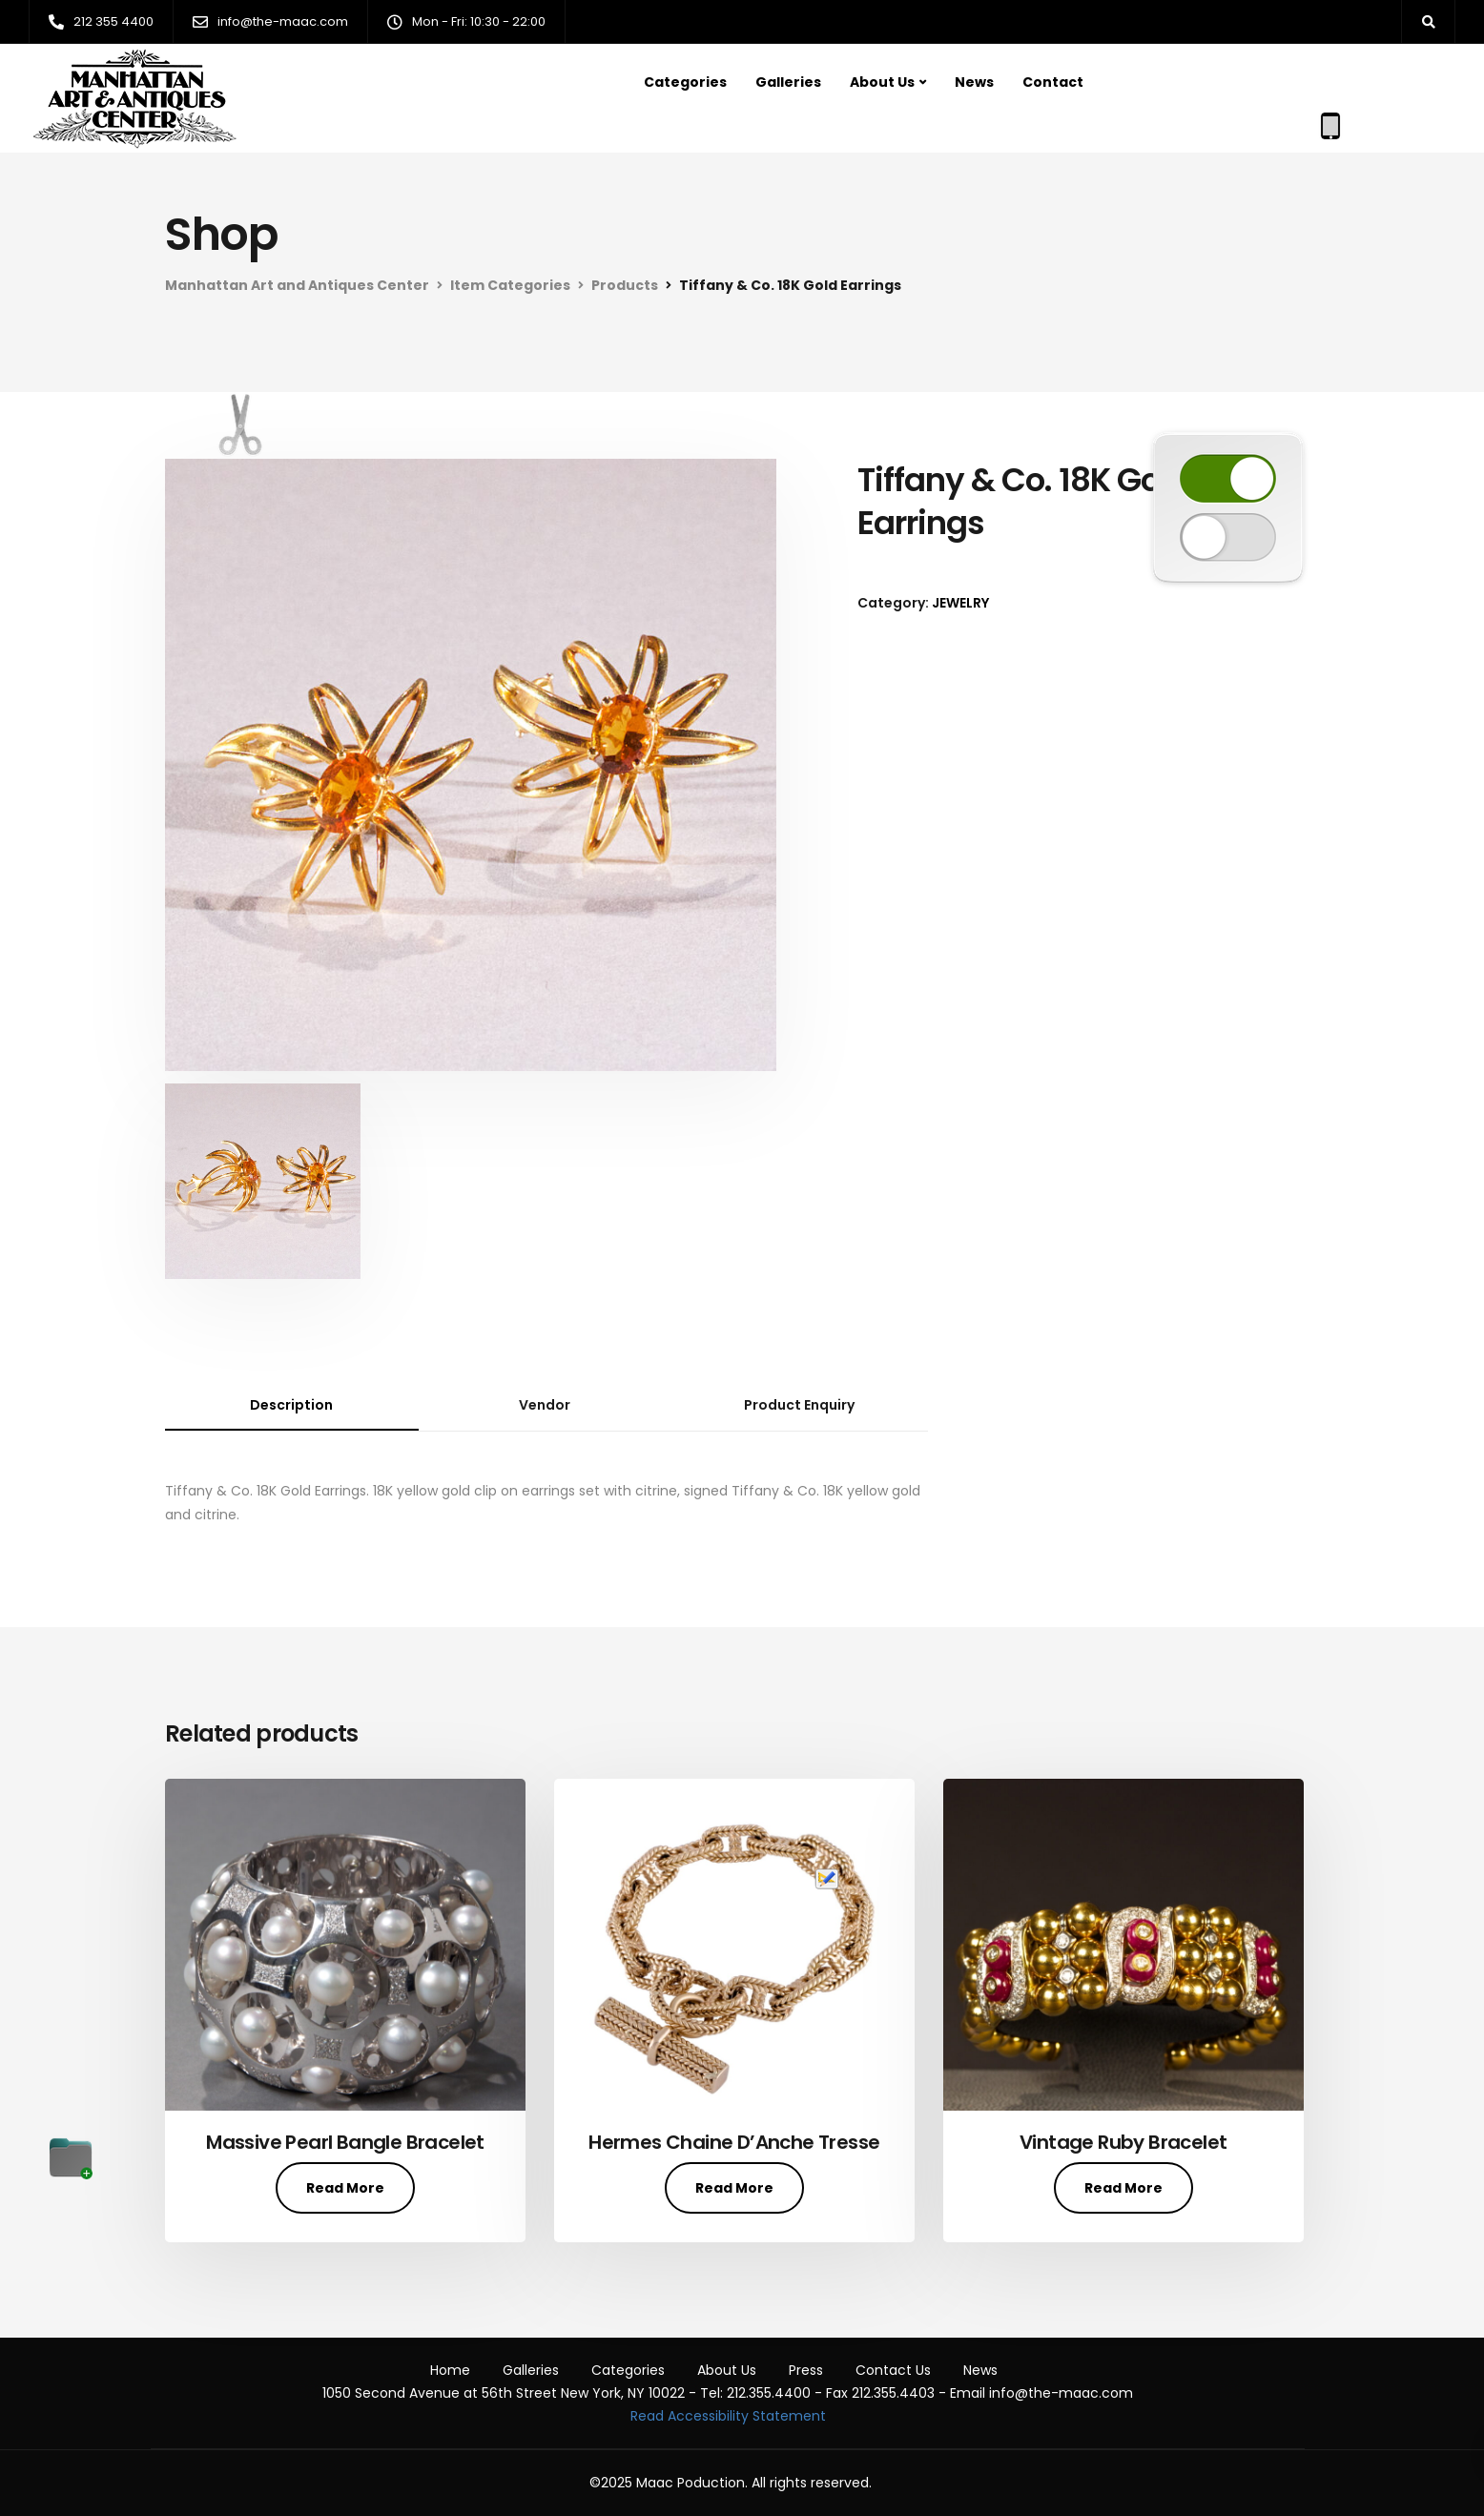 Image resolution: width=1484 pixels, height=2516 pixels. Describe the element at coordinates (71, 2157) in the screenshot. I see `create a new folder` at that location.